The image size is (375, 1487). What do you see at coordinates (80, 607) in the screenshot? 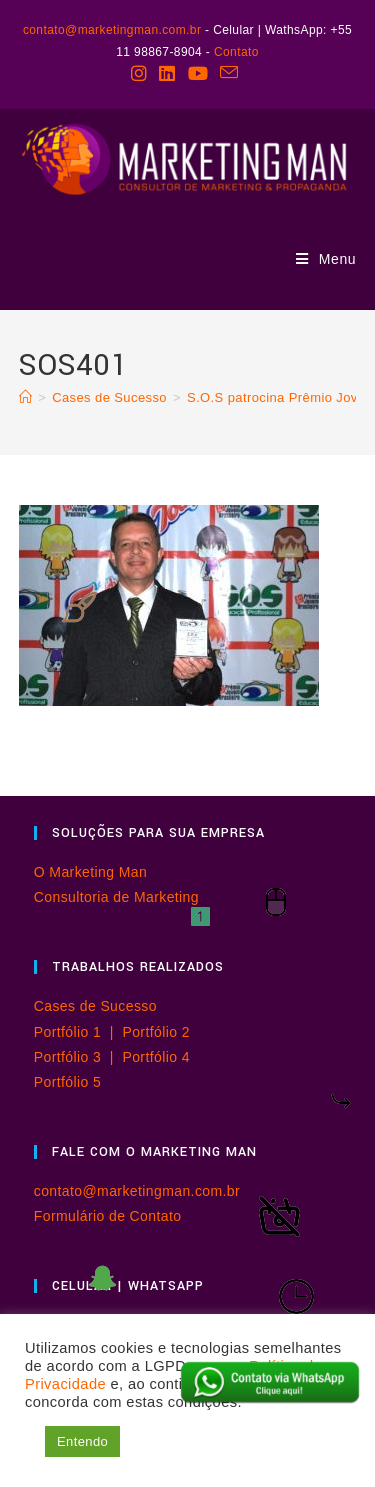
I see `access drawing or painting tools` at bounding box center [80, 607].